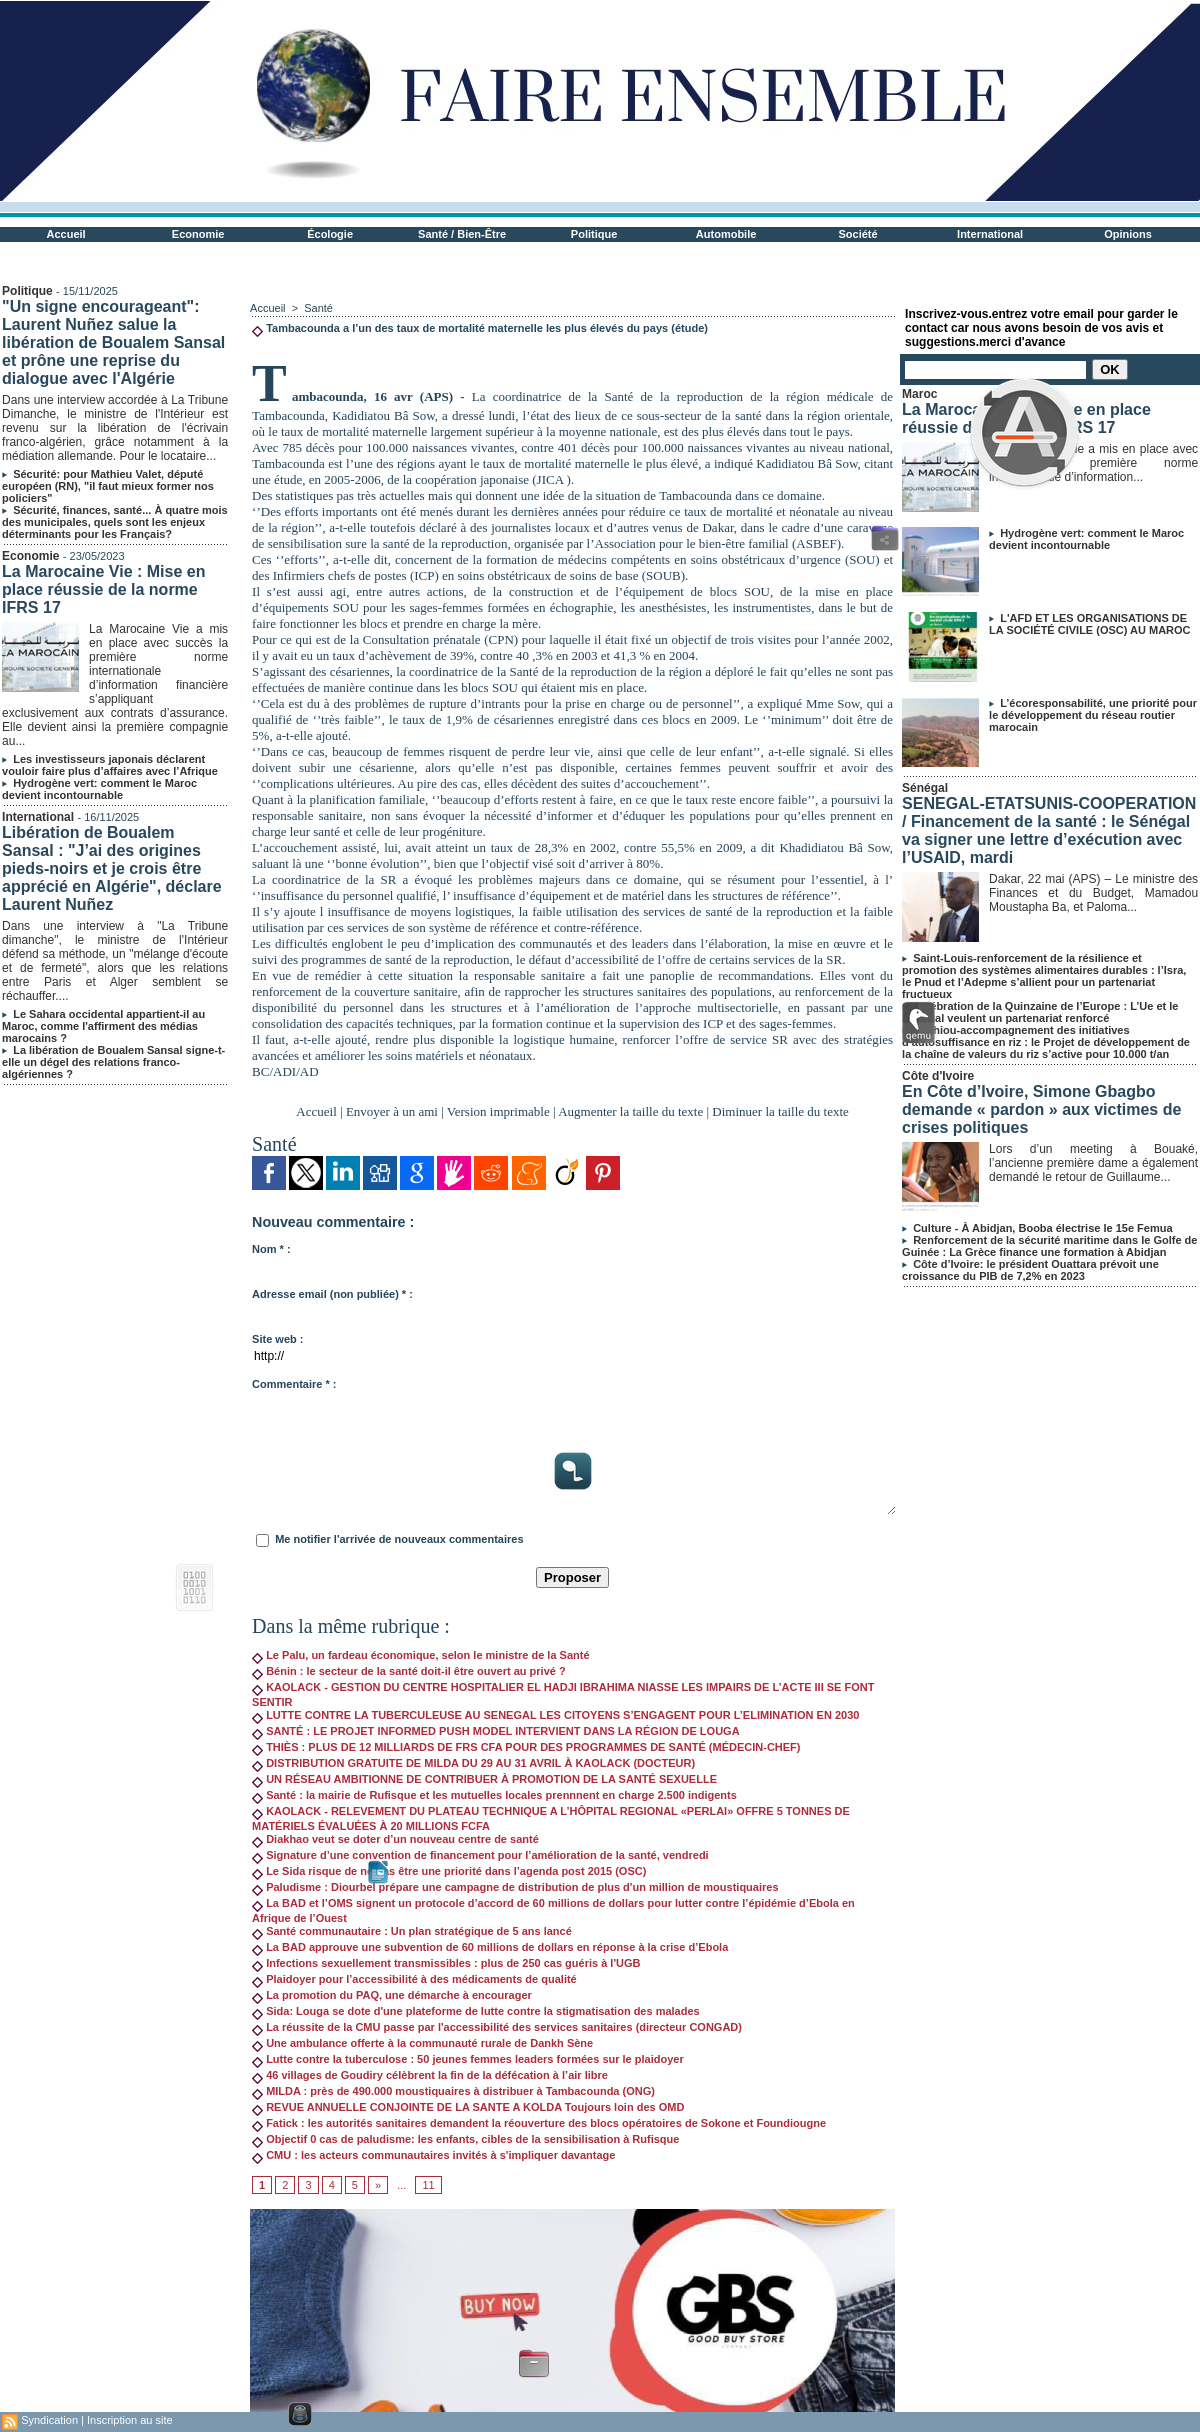 This screenshot has width=1200, height=2432. Describe the element at coordinates (1024, 432) in the screenshot. I see `open the update manager application` at that location.